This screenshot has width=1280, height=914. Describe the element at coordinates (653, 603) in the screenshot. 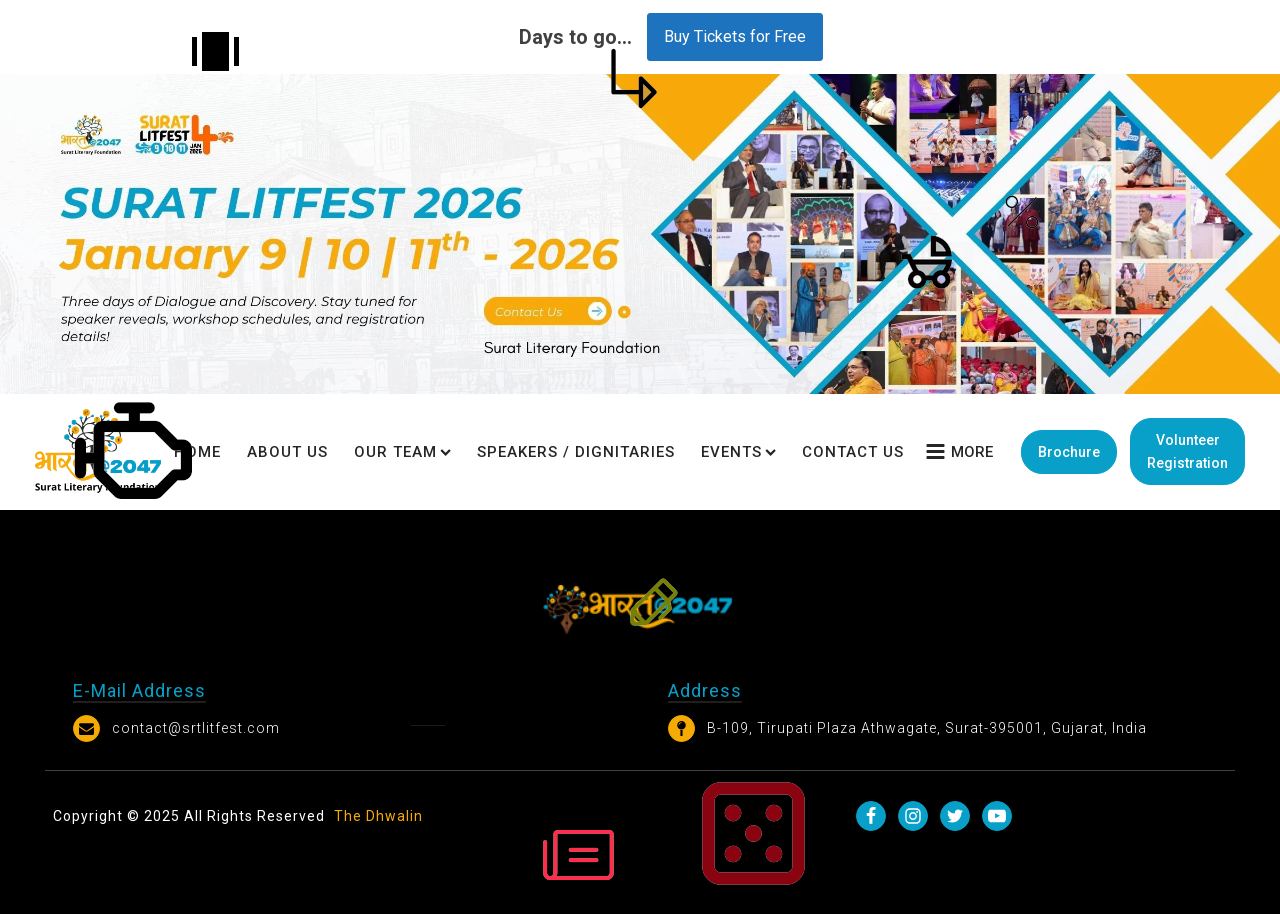

I see `edit or modify content` at that location.